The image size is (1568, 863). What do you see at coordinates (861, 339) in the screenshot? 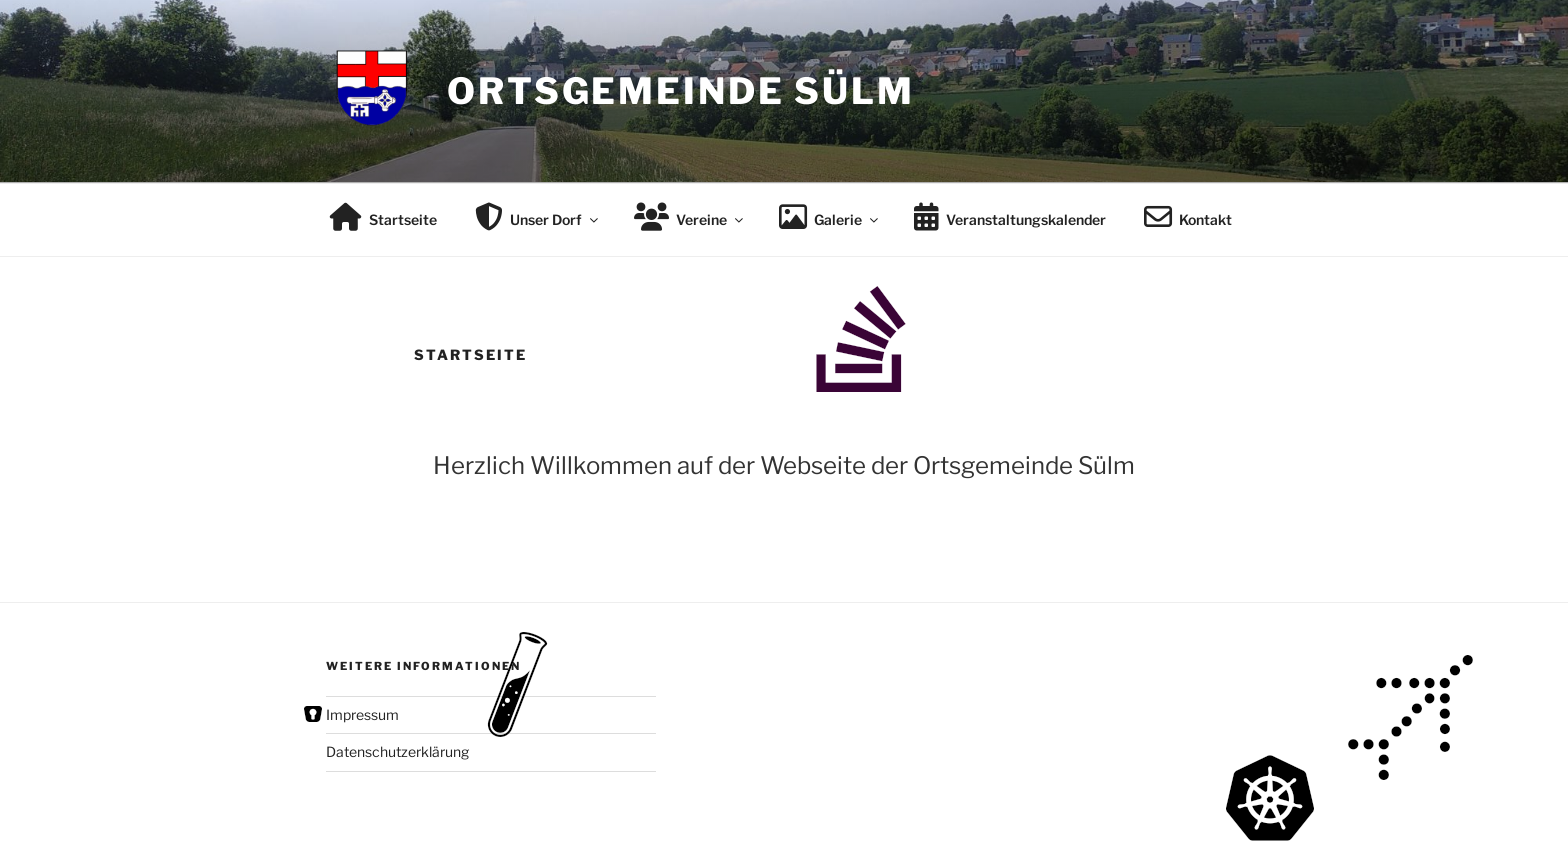
I see `visit stack overflow for programming help` at bounding box center [861, 339].